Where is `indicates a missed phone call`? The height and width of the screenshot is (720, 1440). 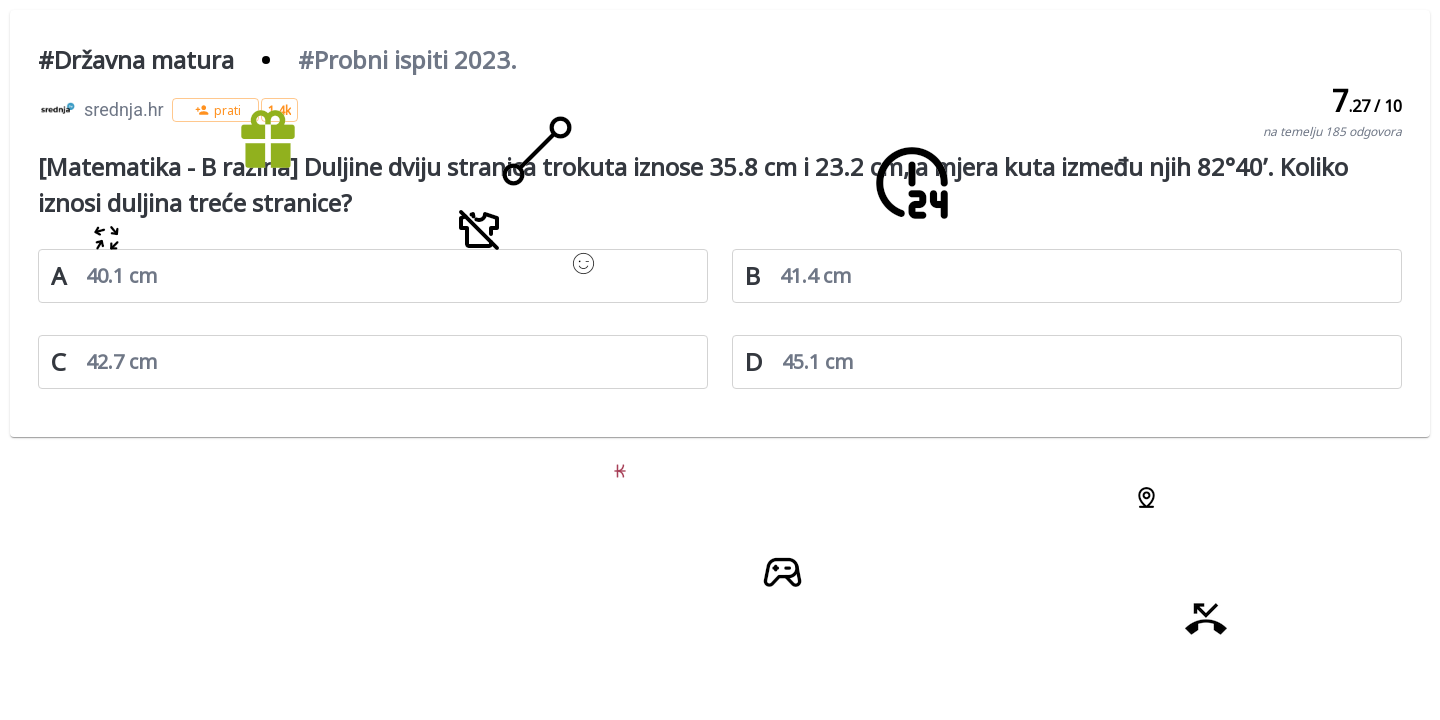
indicates a missed phone call is located at coordinates (1206, 619).